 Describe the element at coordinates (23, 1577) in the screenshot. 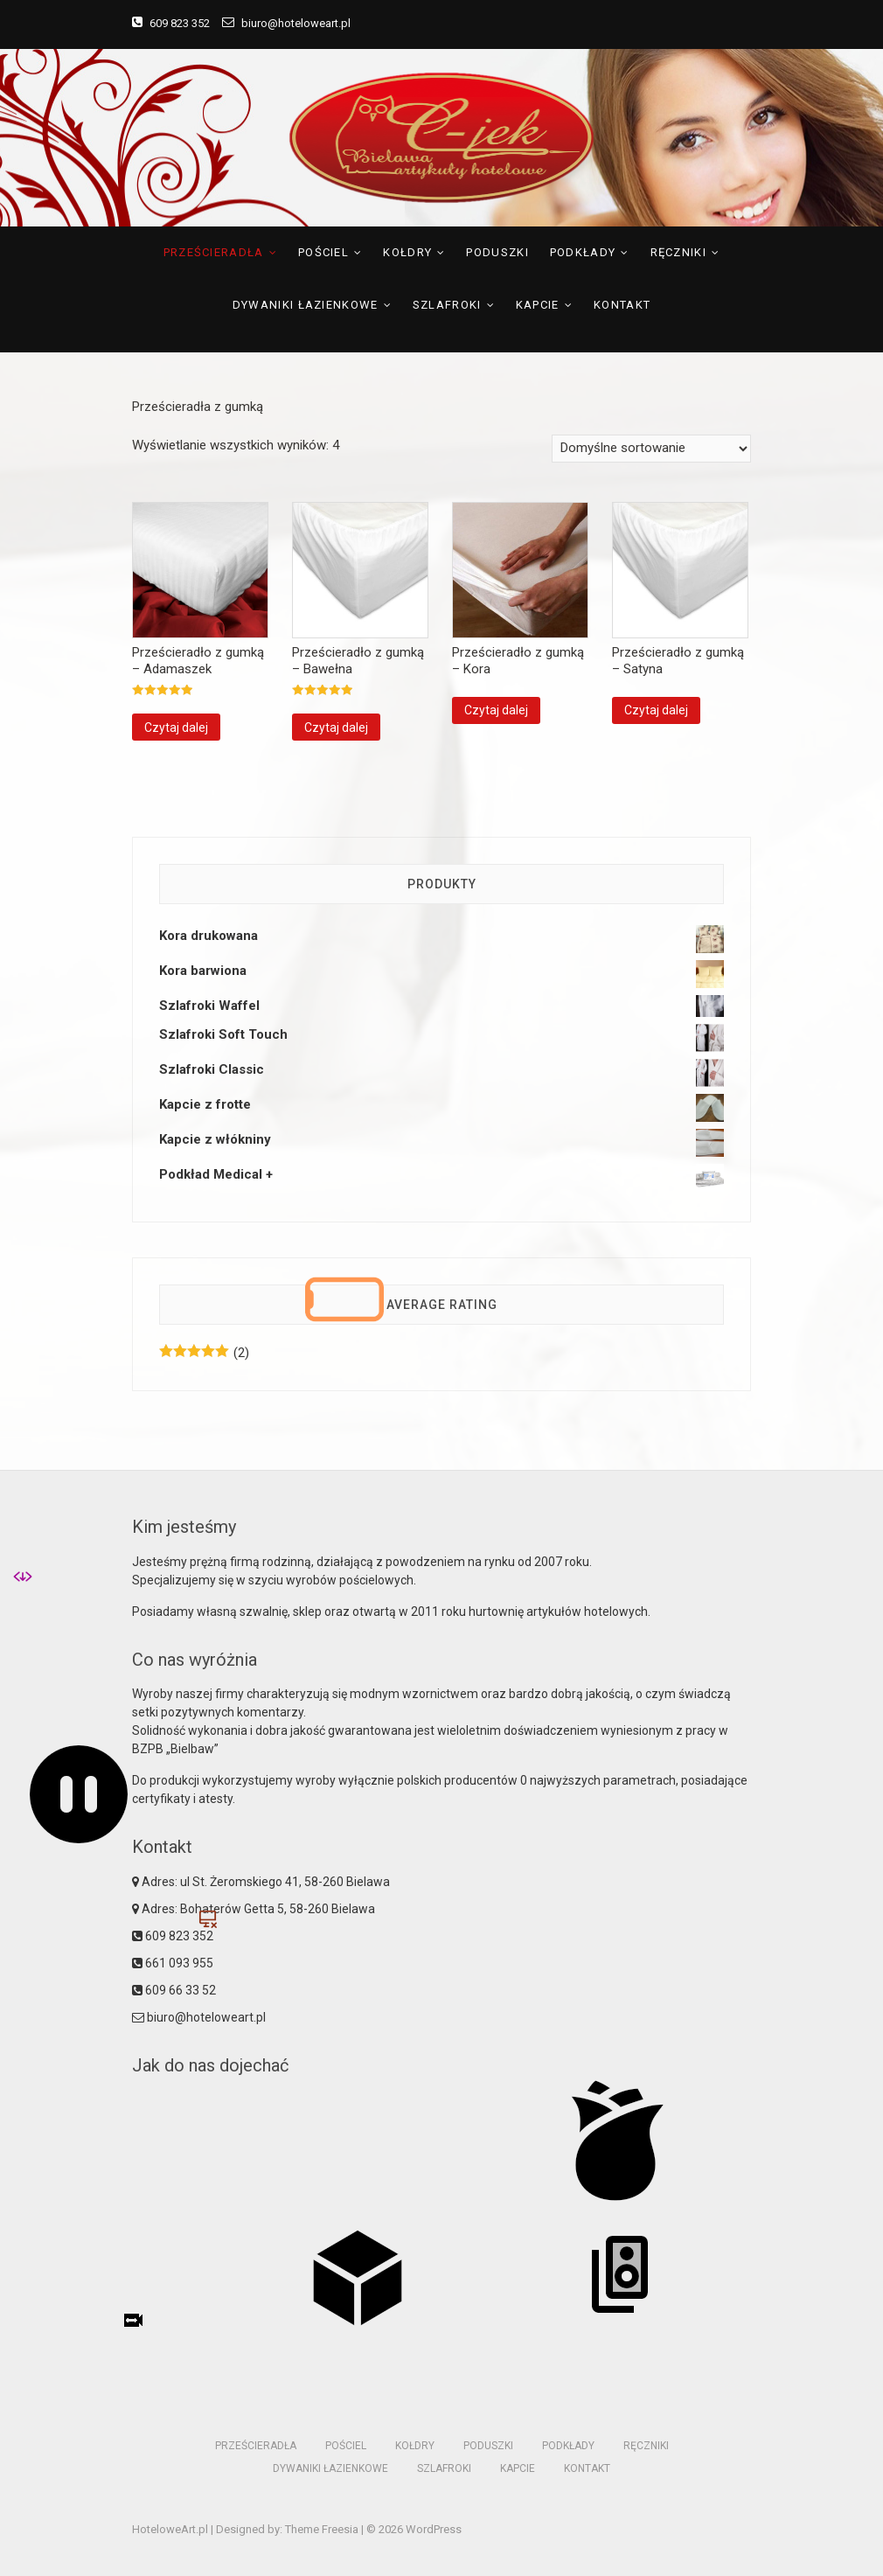

I see `download source code or script files` at that location.